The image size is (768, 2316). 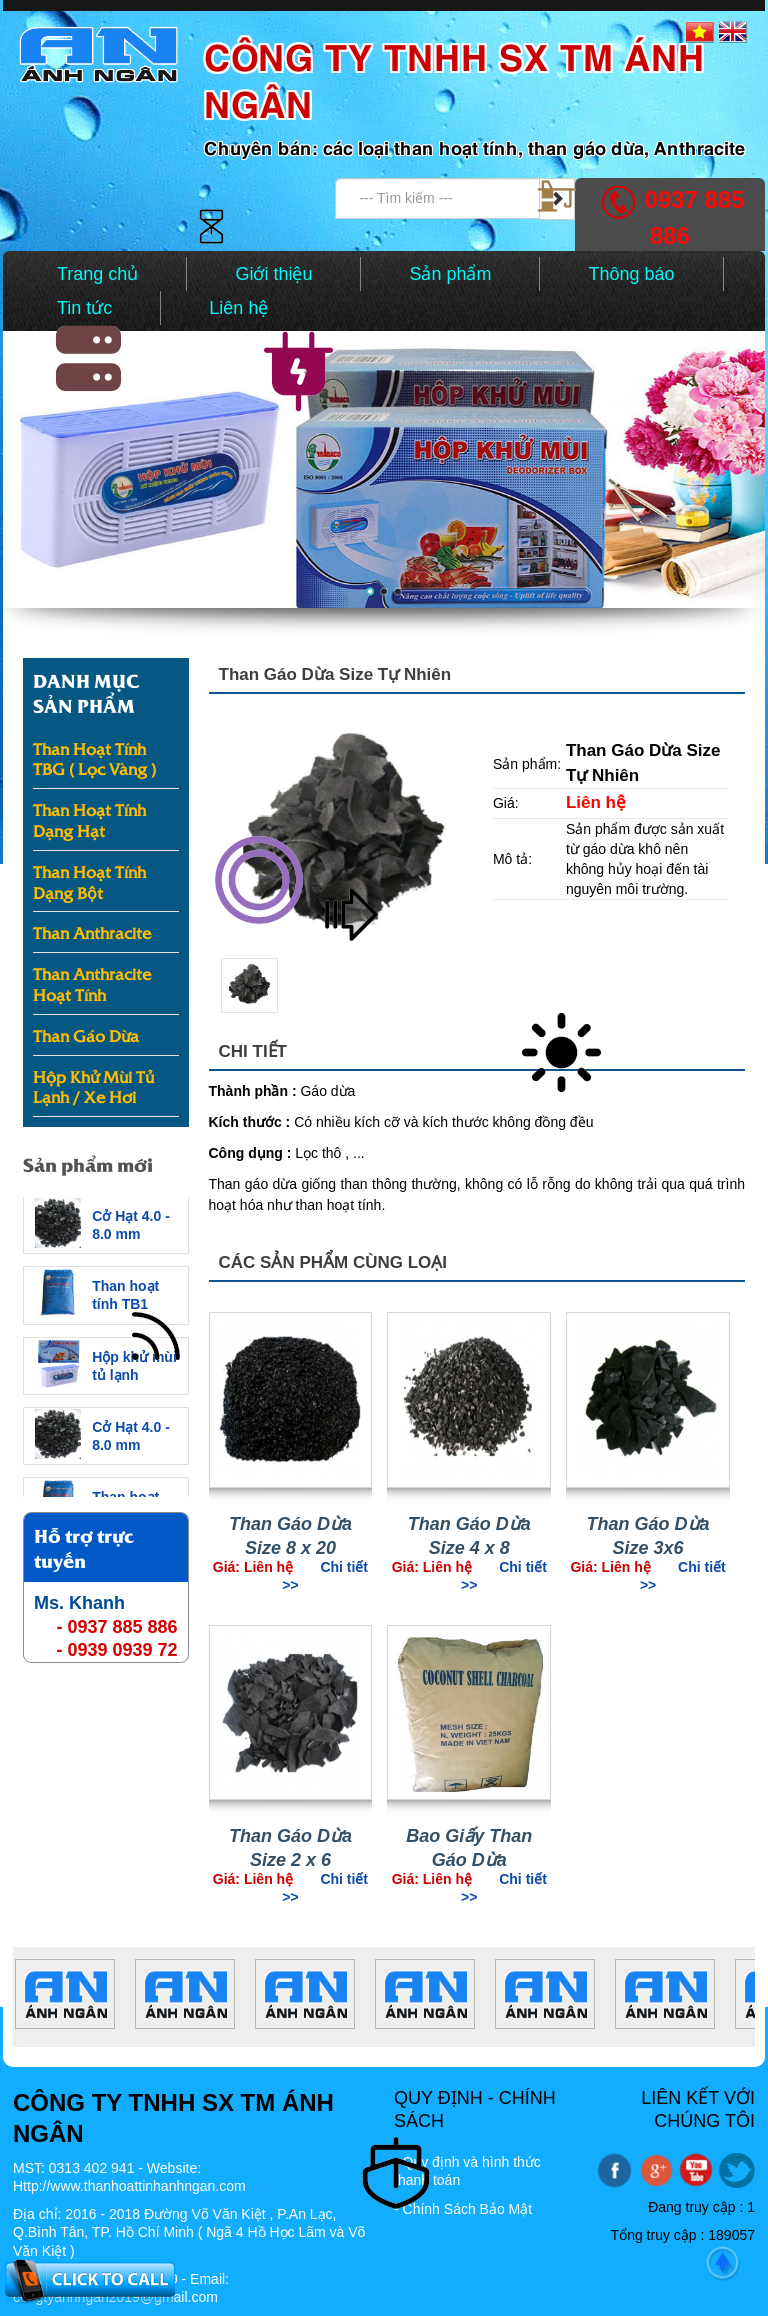 What do you see at coordinates (152, 1339) in the screenshot?
I see `subscribe to RSS feed` at bounding box center [152, 1339].